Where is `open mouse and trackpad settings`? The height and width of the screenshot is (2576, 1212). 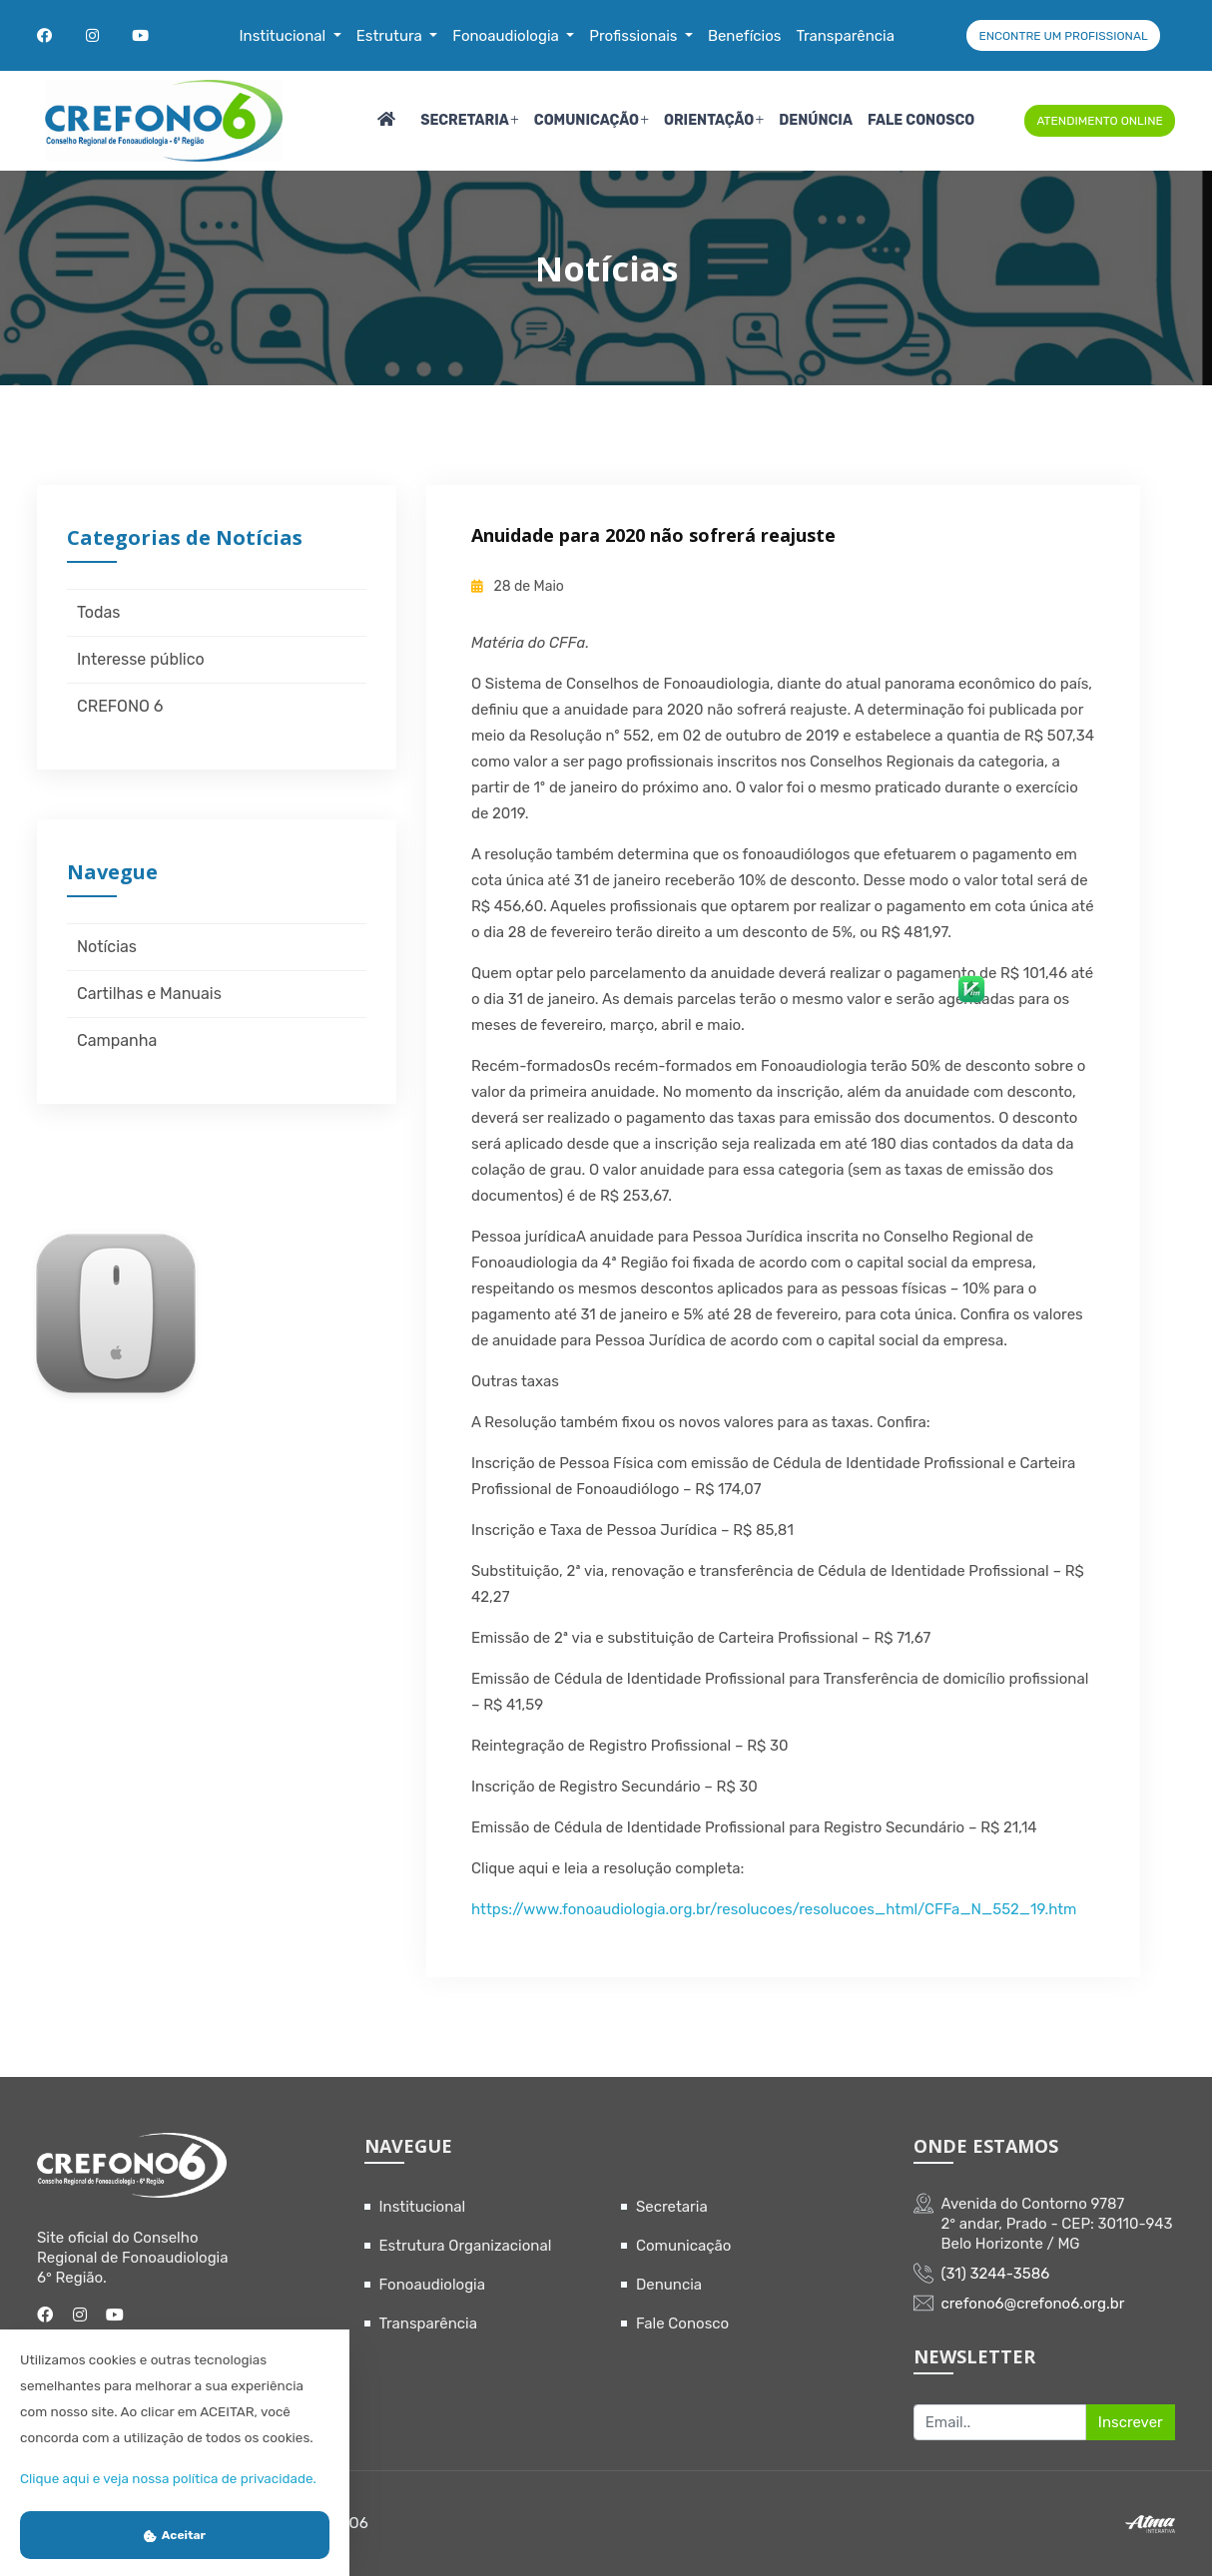 open mouse and trackpad settings is located at coordinates (116, 1313).